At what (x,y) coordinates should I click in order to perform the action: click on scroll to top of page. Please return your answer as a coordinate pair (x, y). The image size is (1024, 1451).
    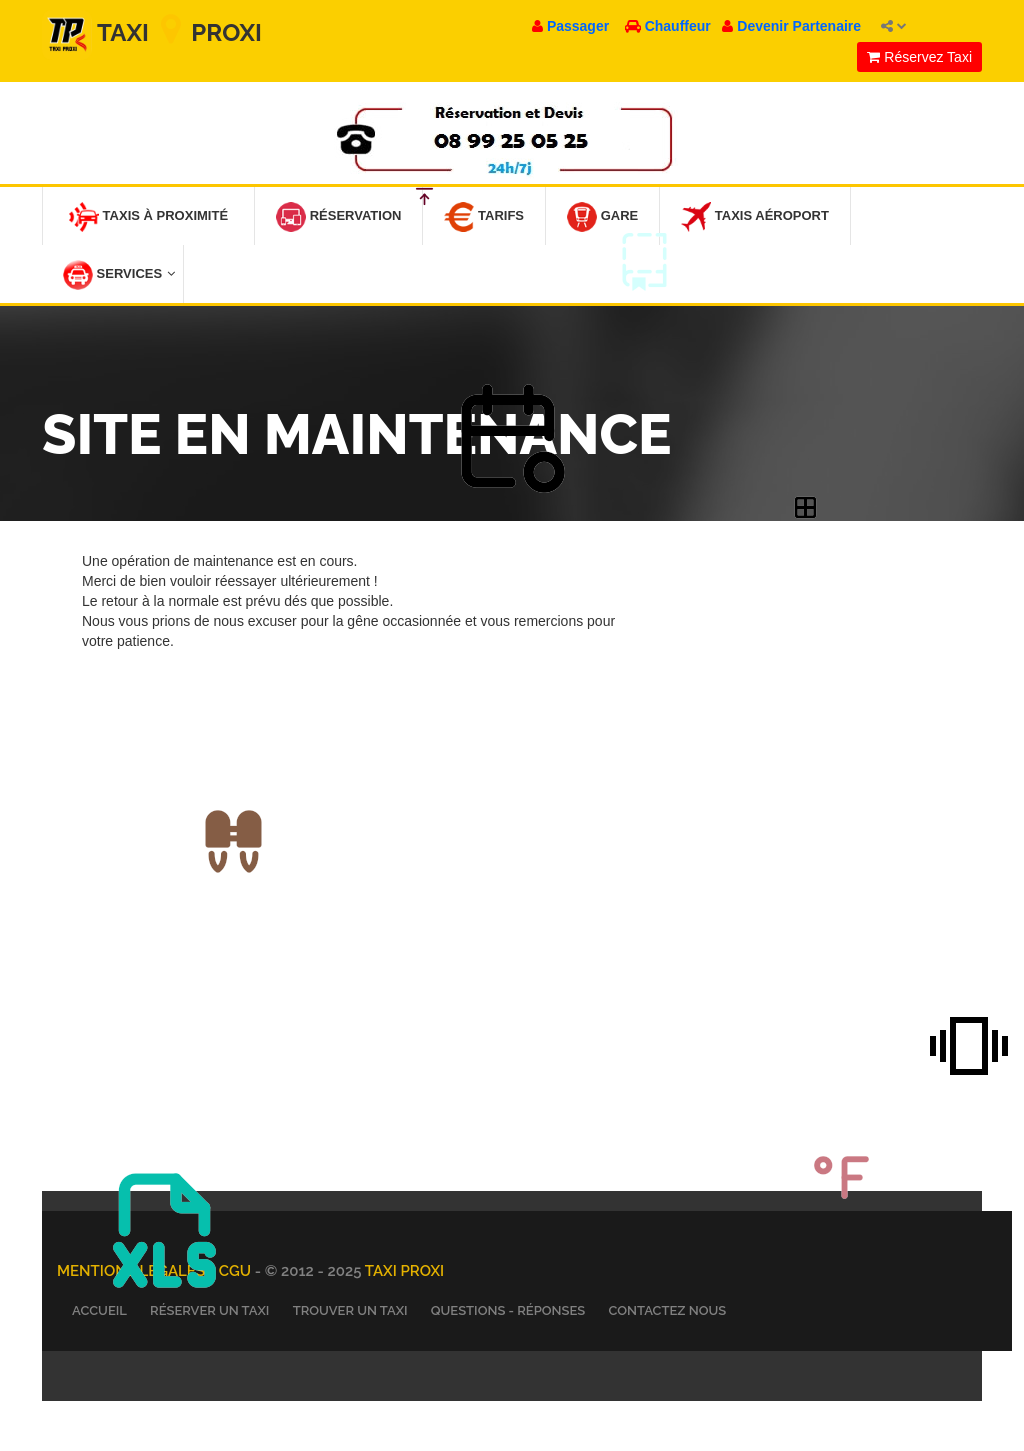
    Looking at the image, I should click on (424, 196).